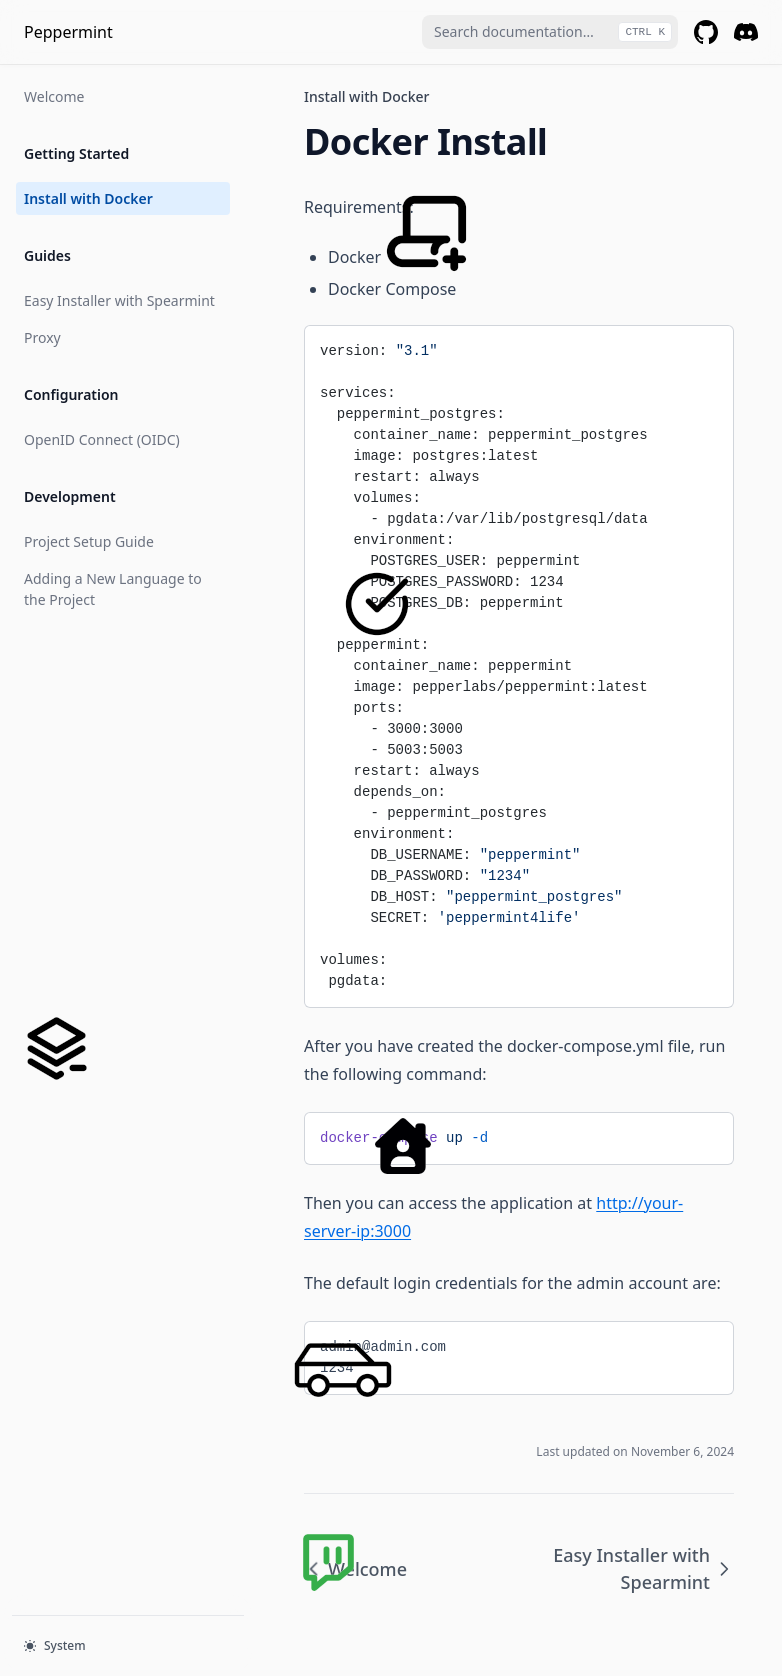  What do you see at coordinates (377, 604) in the screenshot?
I see `task or action completed successfully` at bounding box center [377, 604].